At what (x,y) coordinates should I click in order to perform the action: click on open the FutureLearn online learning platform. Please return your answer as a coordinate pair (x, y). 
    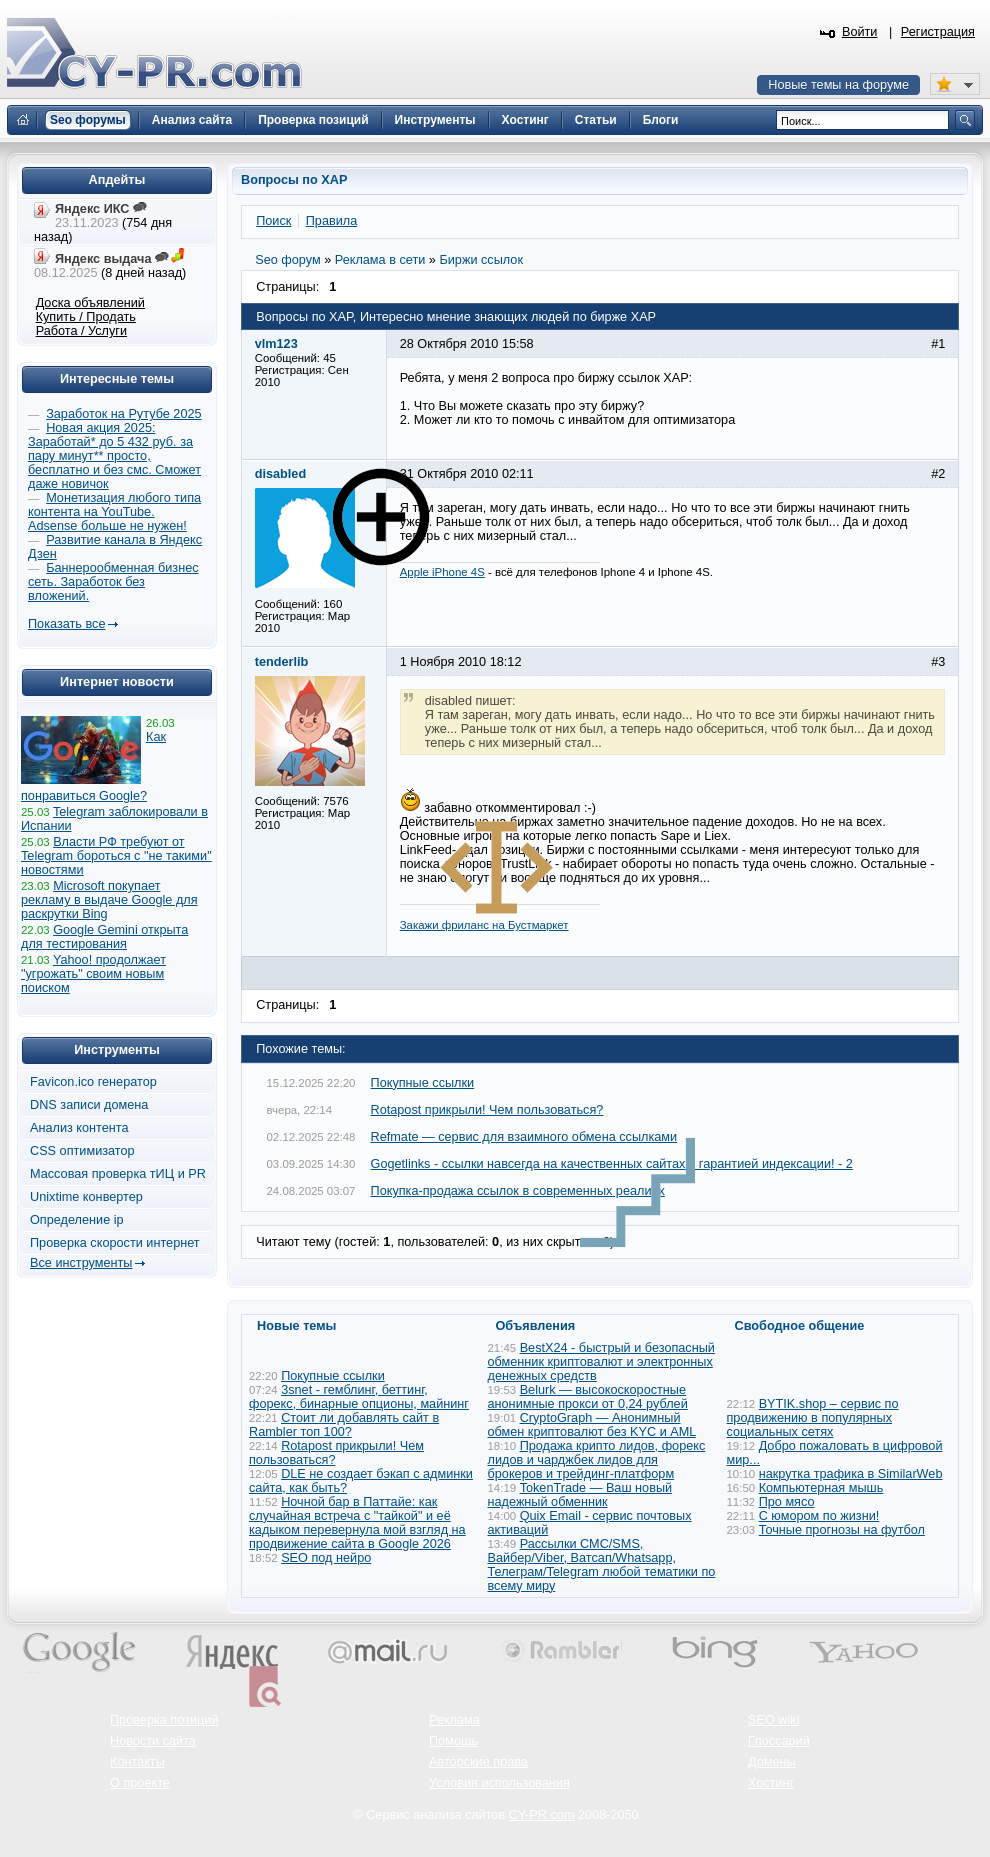
    Looking at the image, I should click on (637, 1192).